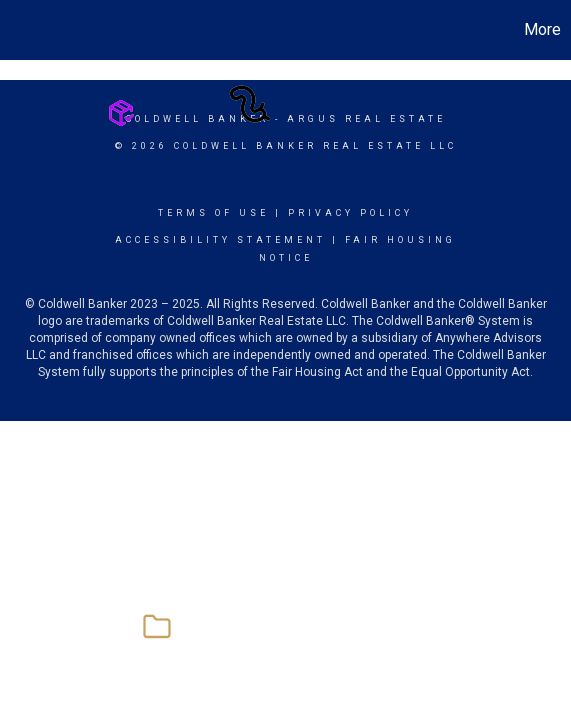 The image size is (571, 720). Describe the element at coordinates (121, 113) in the screenshot. I see `order delivered successfully` at that location.